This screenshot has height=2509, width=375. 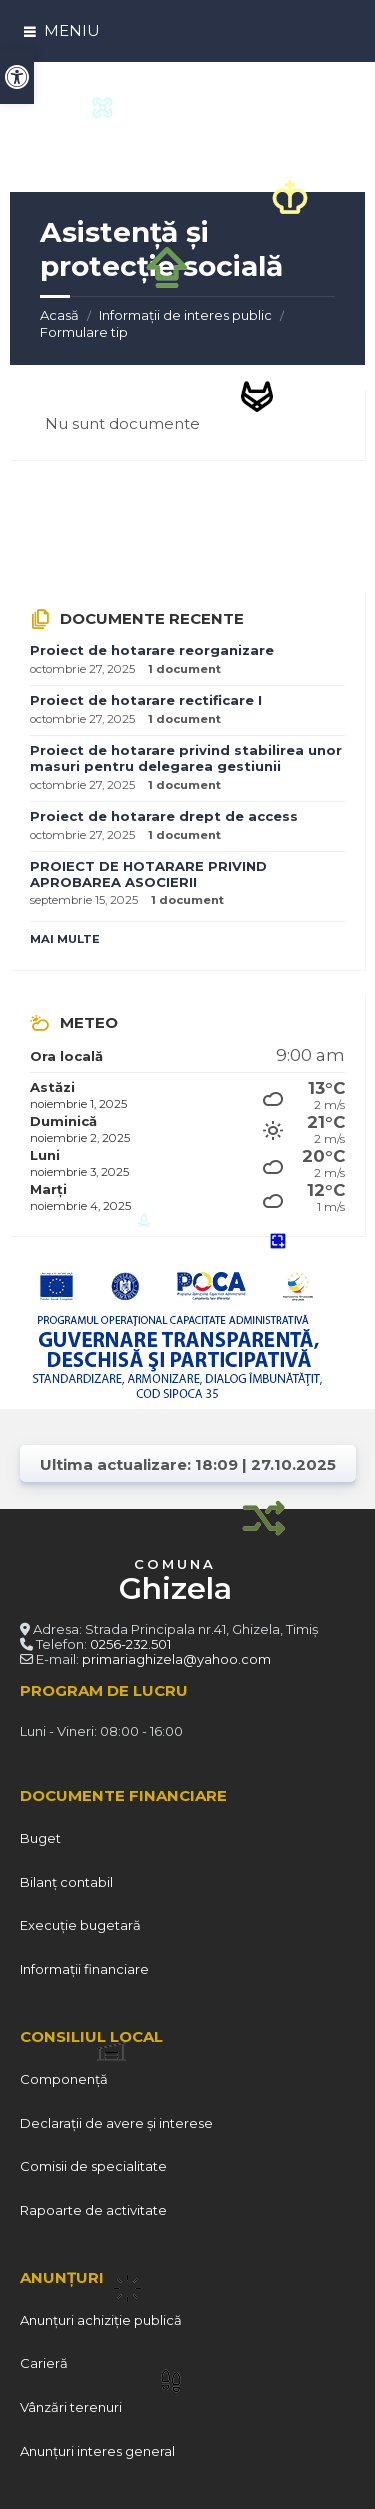 I want to click on indicates premium or royal status, so click(x=290, y=199).